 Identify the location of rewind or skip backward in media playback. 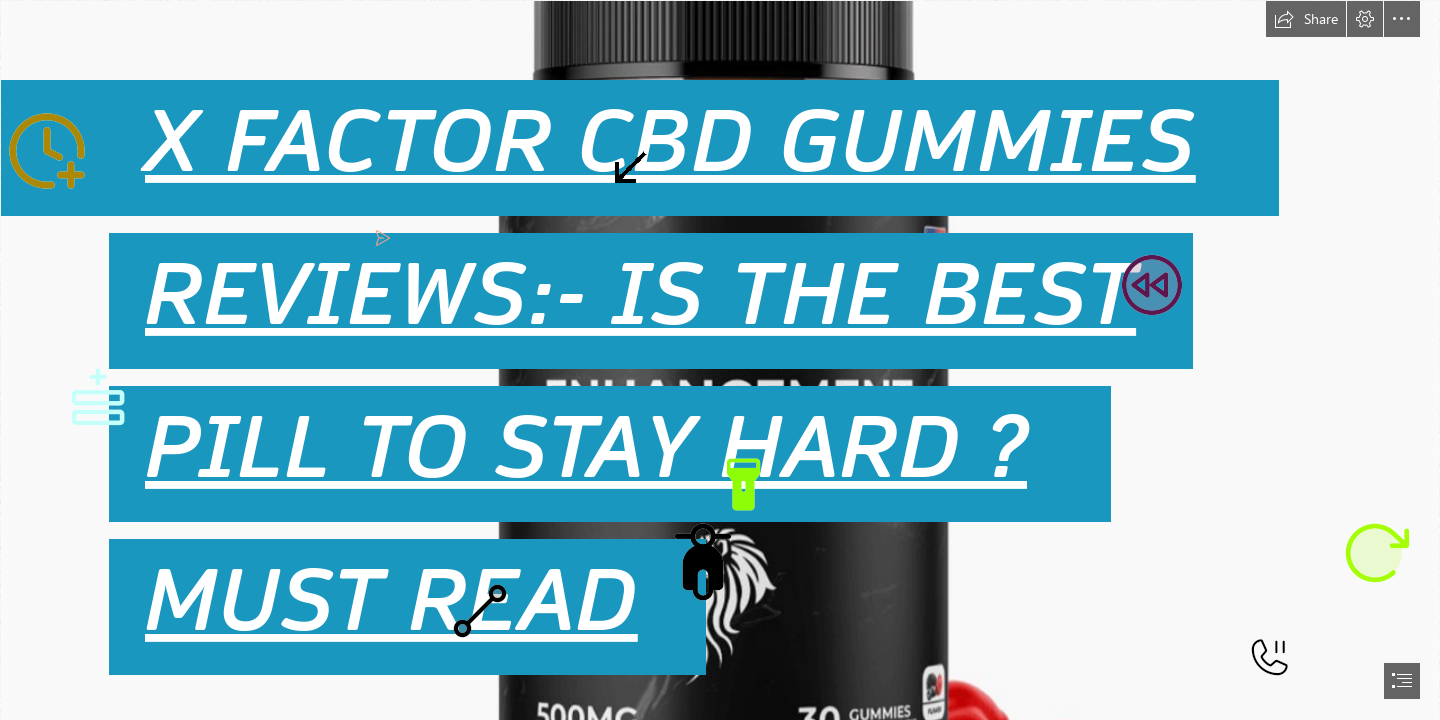
(1152, 285).